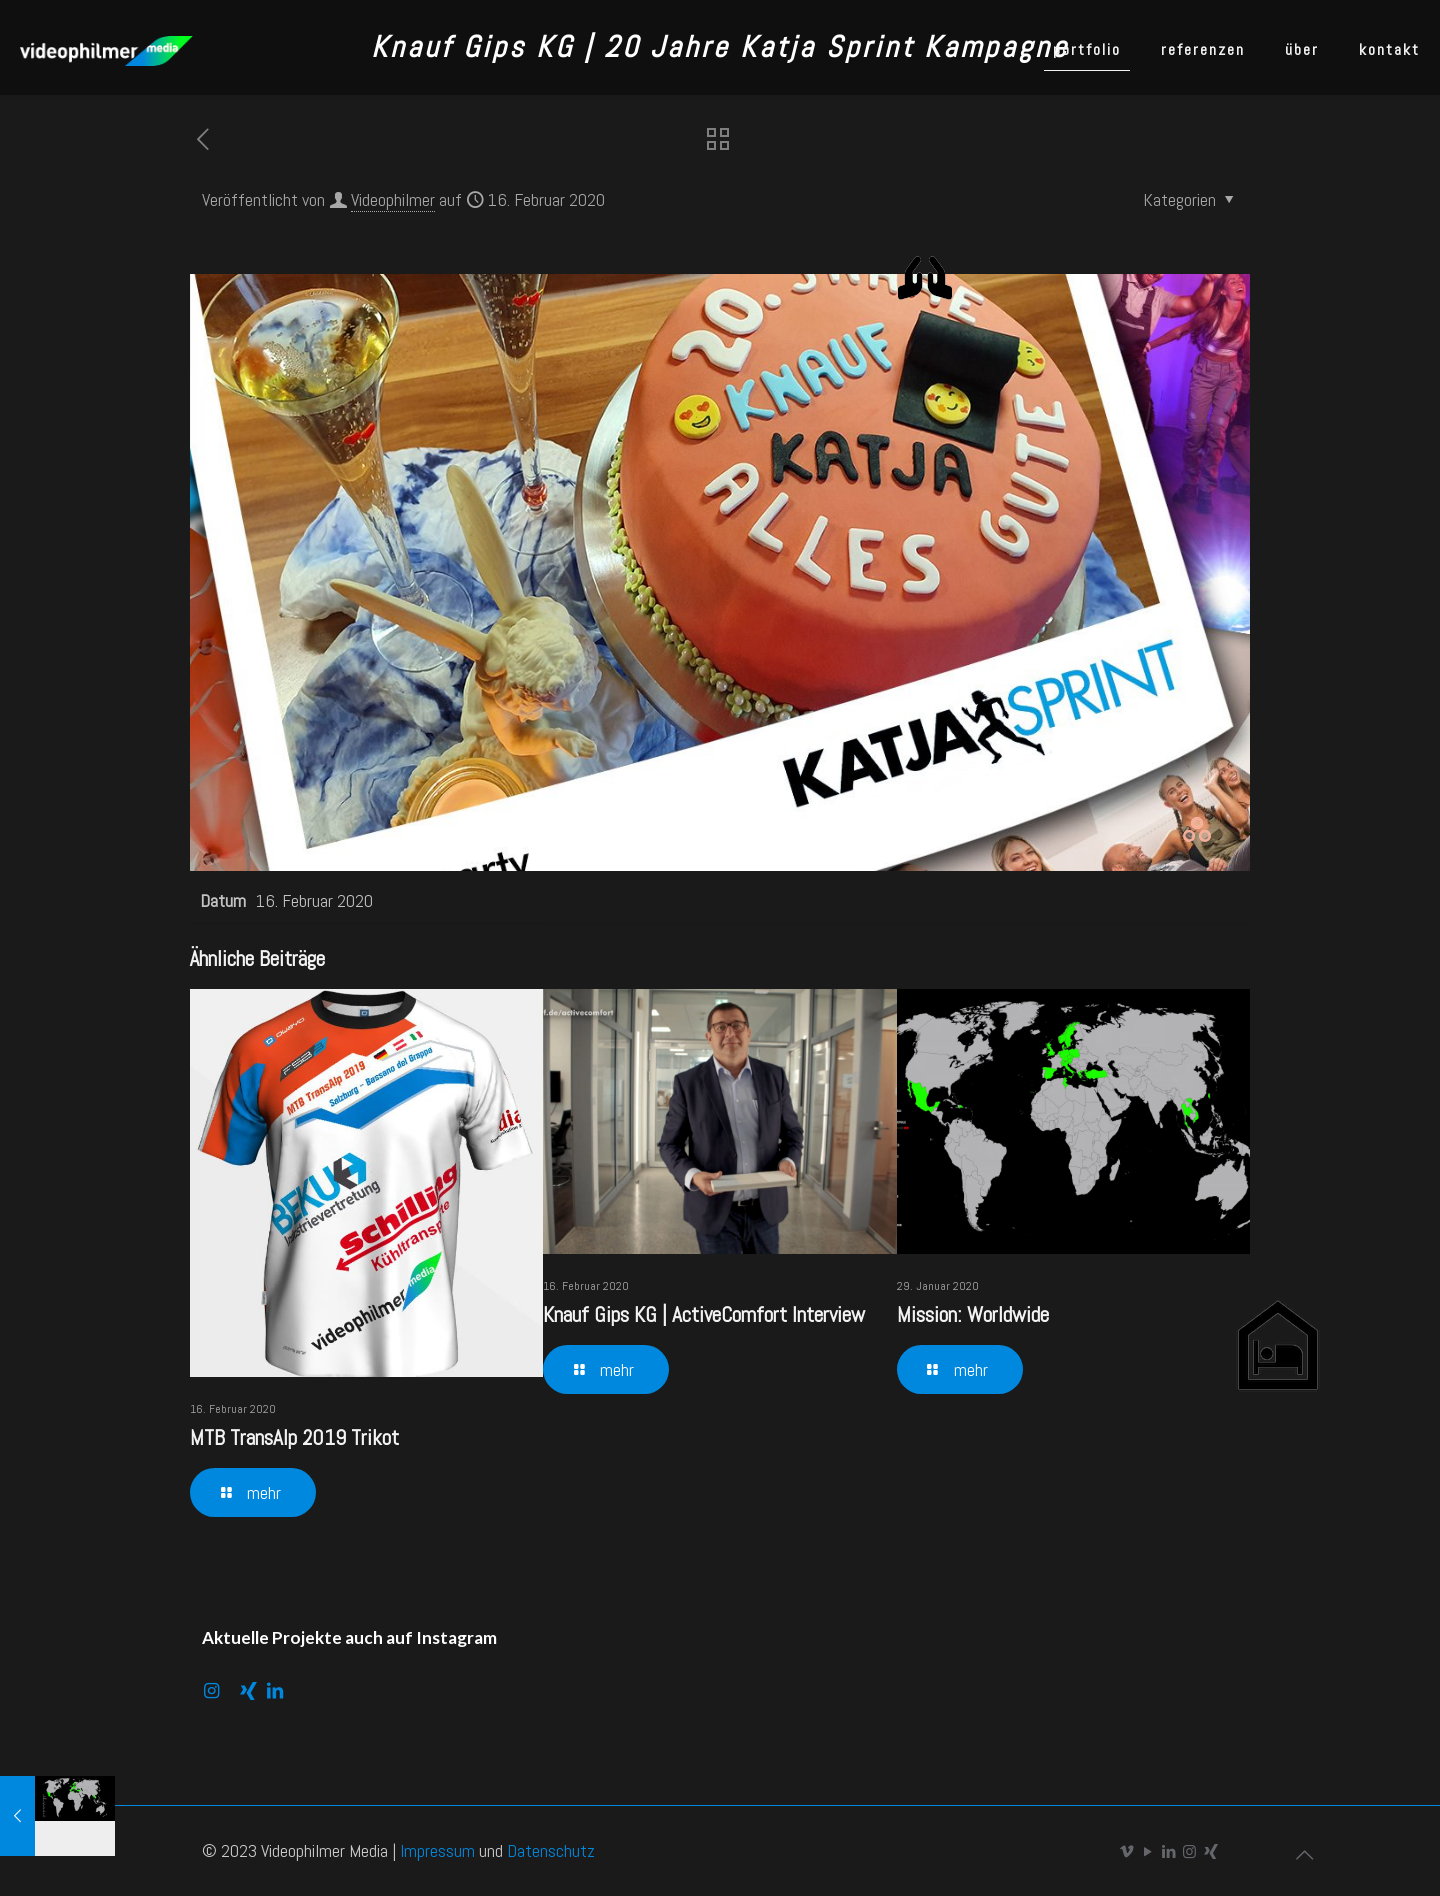 The width and height of the screenshot is (1440, 1896). Describe the element at coordinates (1197, 830) in the screenshot. I see `view connected items or groups` at that location.